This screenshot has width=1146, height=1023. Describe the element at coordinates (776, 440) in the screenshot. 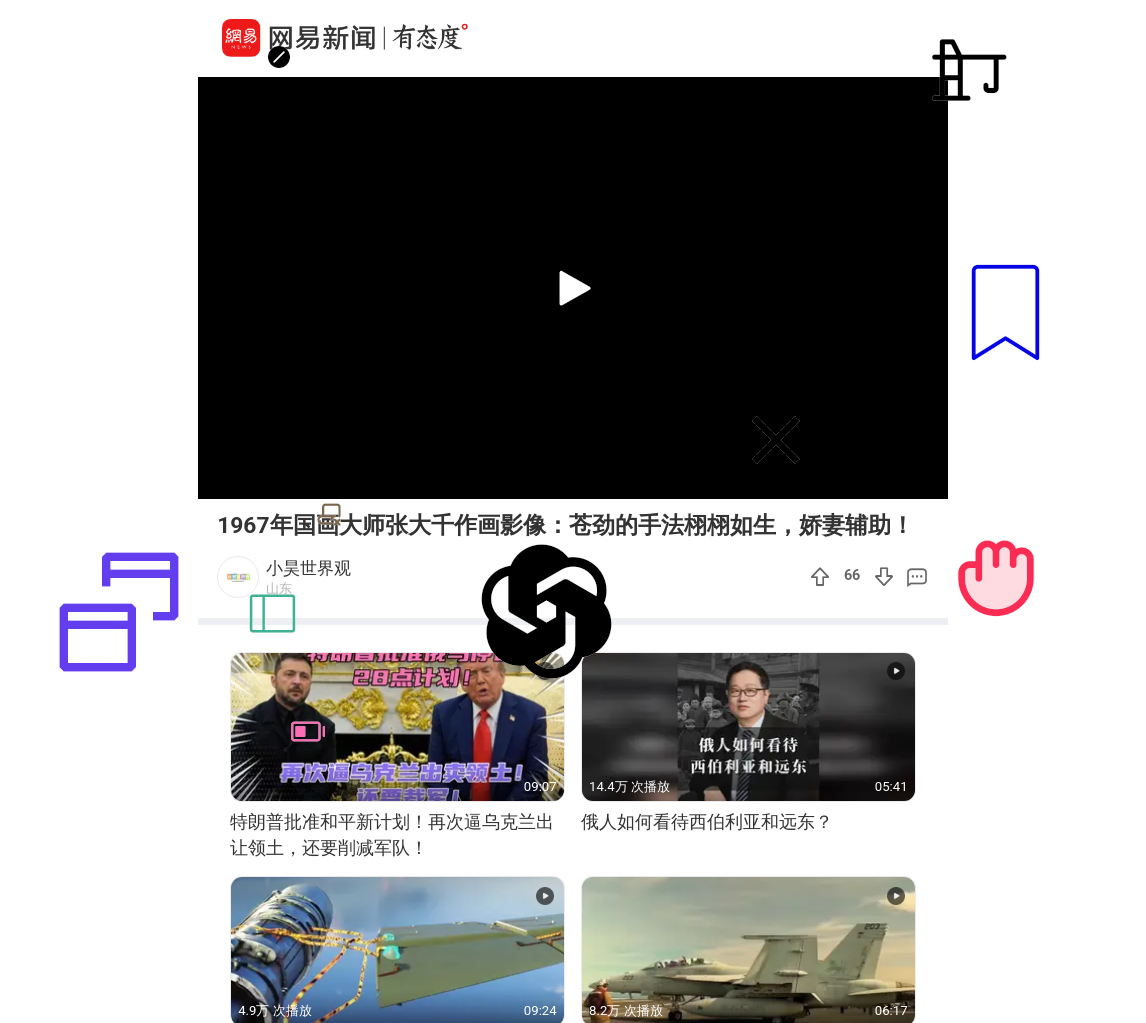

I see `close a dialog or modal` at that location.